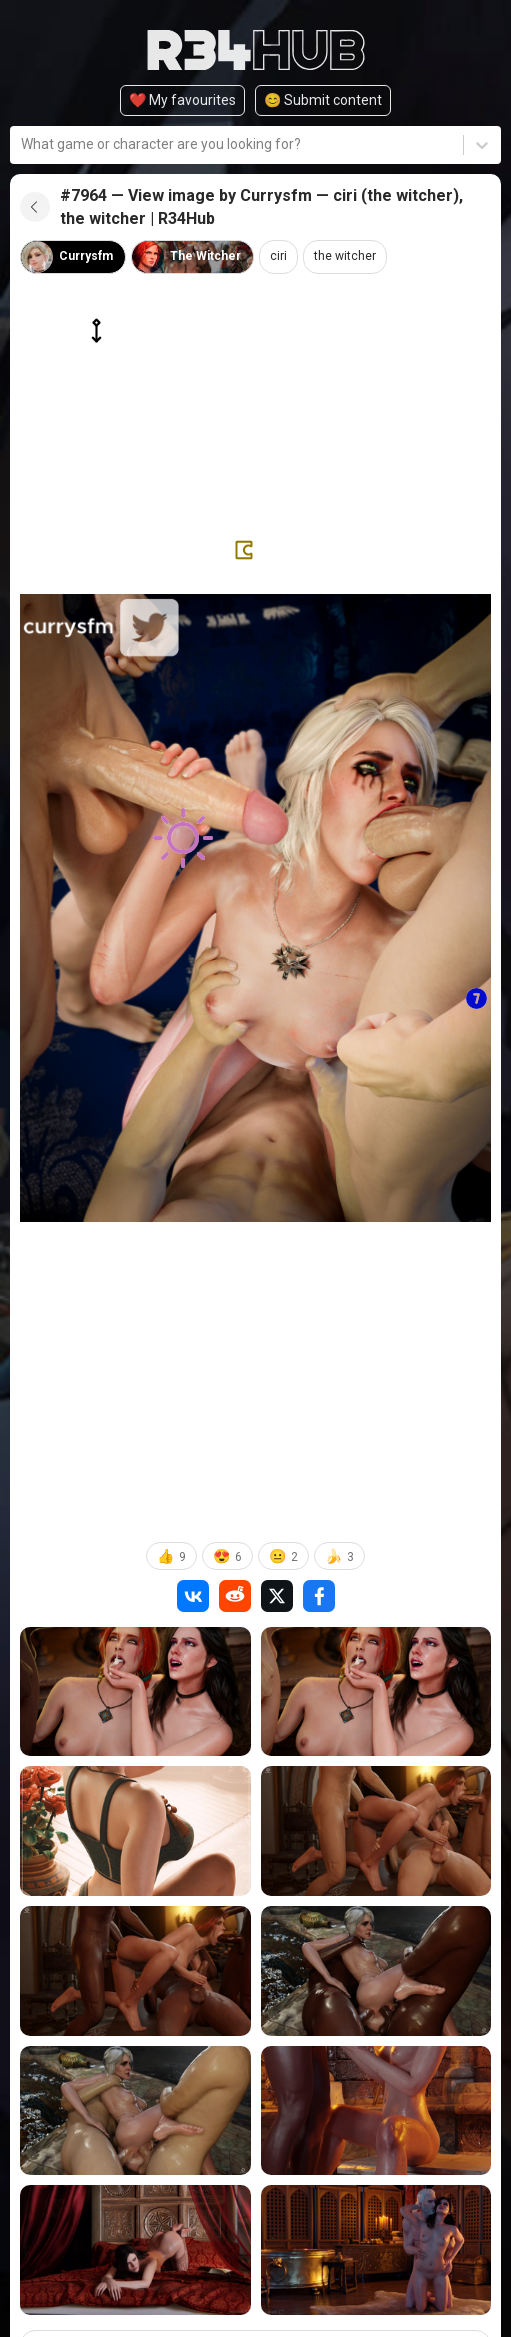 Image resolution: width=511 pixels, height=2337 pixels. I want to click on open coda app, so click(244, 550).